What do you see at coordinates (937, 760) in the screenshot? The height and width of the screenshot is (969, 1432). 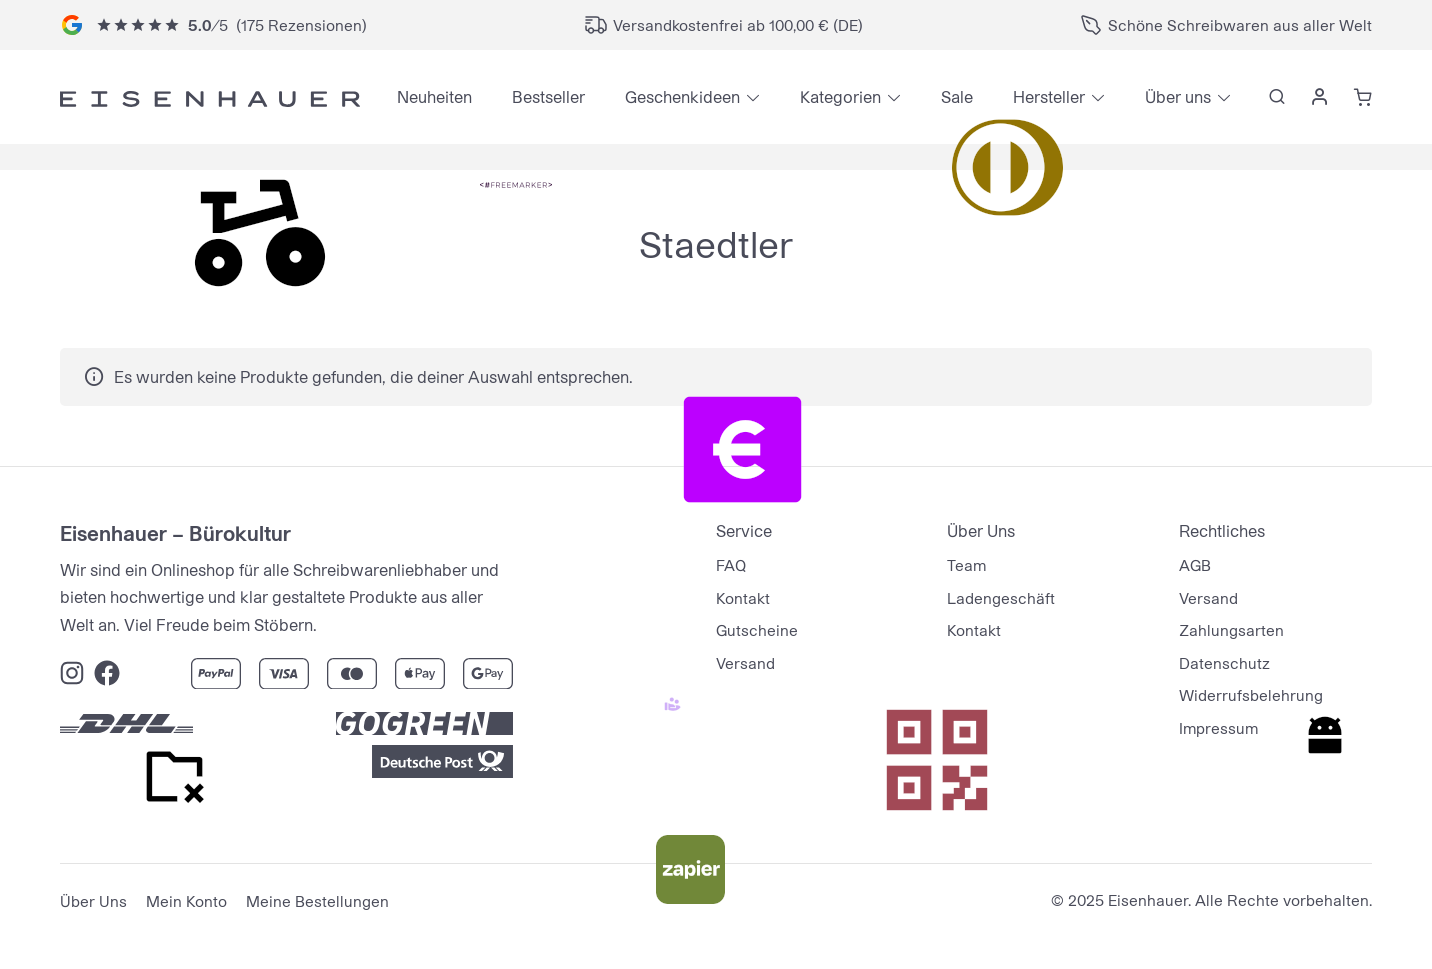 I see `scan or generate a QR code` at bounding box center [937, 760].